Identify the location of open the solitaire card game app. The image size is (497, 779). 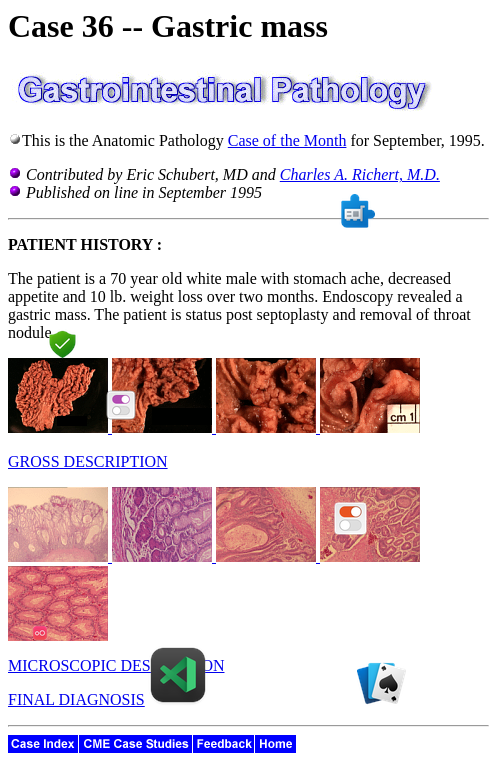
(381, 683).